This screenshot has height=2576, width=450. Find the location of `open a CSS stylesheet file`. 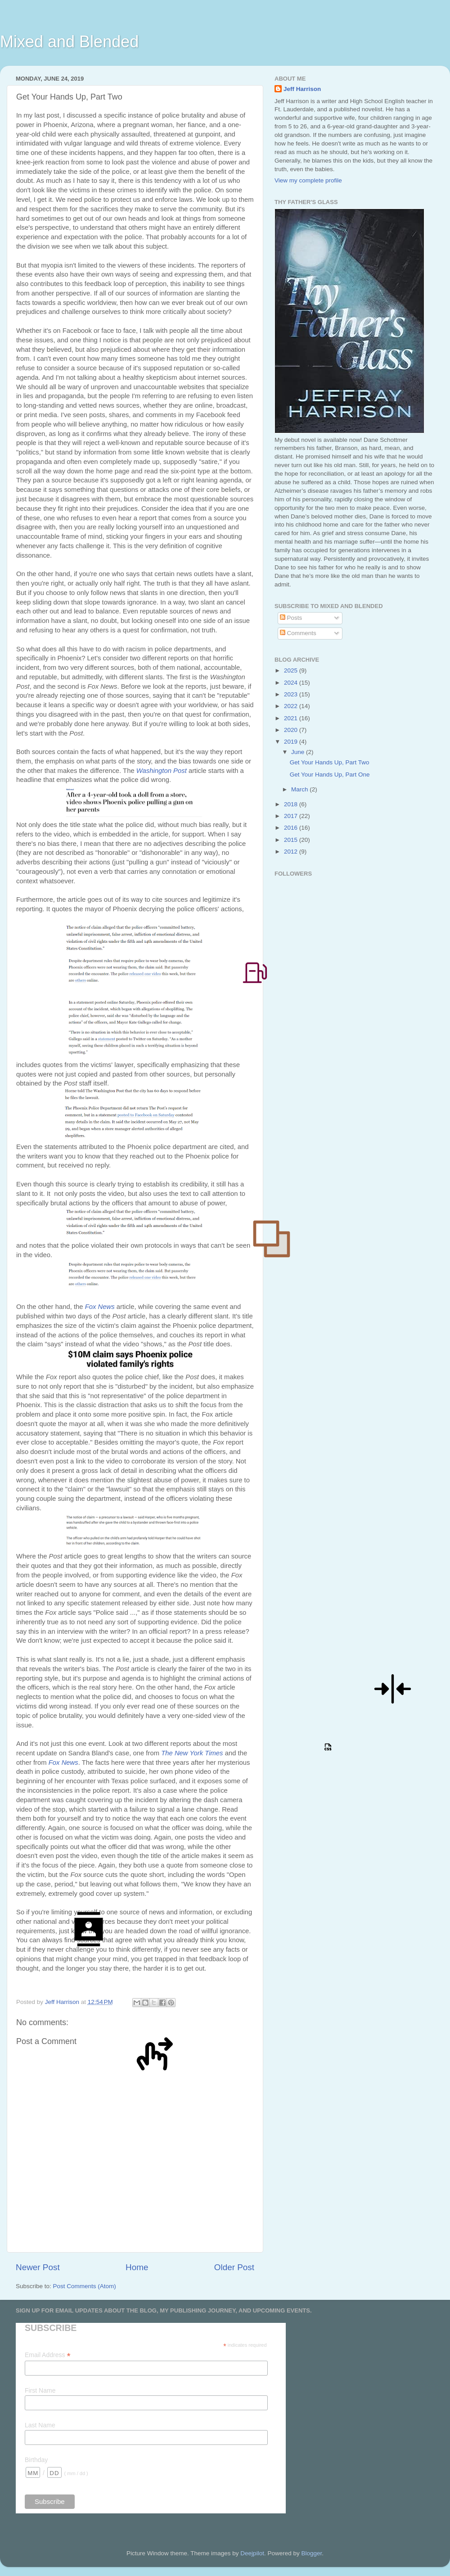

open a CSS stylesheet file is located at coordinates (328, 1747).